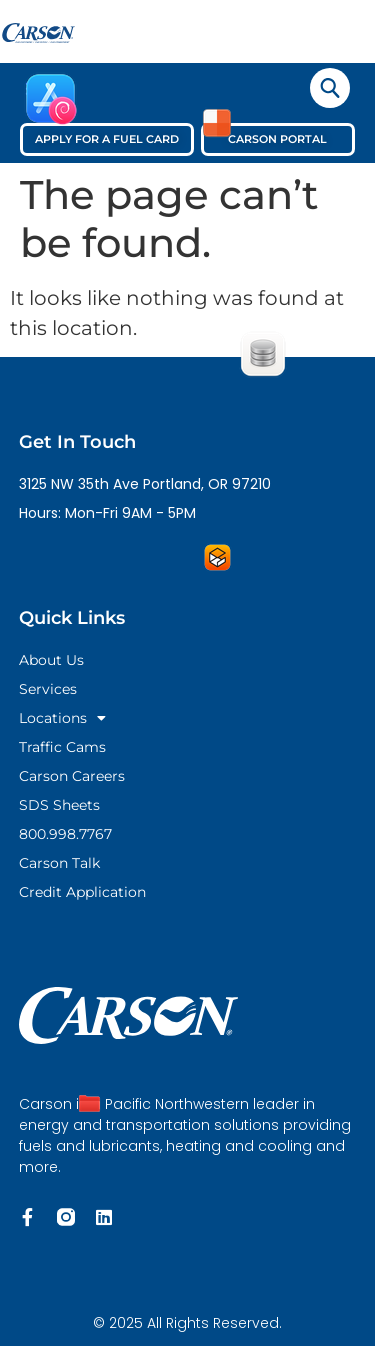 The image size is (375, 1346). Describe the element at coordinates (50, 98) in the screenshot. I see `open the debian software center` at that location.